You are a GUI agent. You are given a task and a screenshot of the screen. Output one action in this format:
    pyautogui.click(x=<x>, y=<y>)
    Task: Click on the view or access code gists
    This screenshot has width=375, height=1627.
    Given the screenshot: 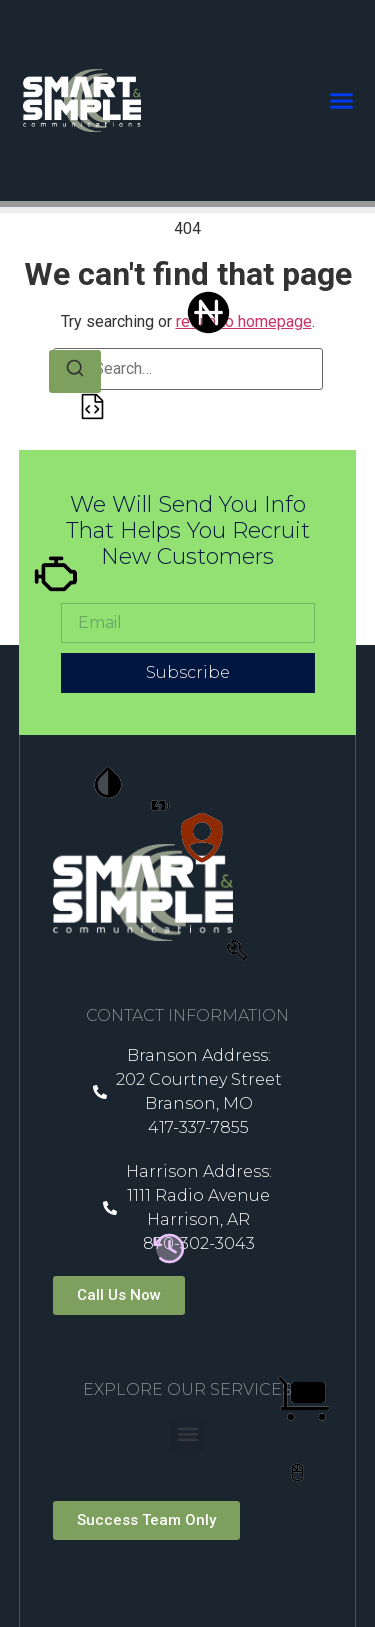 What is the action you would take?
    pyautogui.click(x=92, y=406)
    